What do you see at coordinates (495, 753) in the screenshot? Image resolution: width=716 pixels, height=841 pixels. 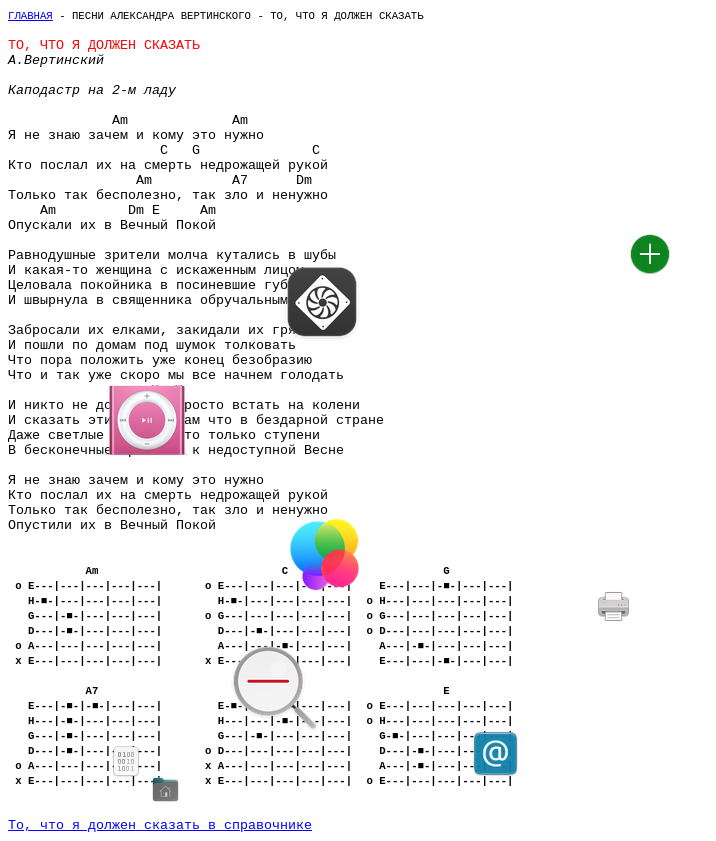 I see `access online accounts settings` at bounding box center [495, 753].